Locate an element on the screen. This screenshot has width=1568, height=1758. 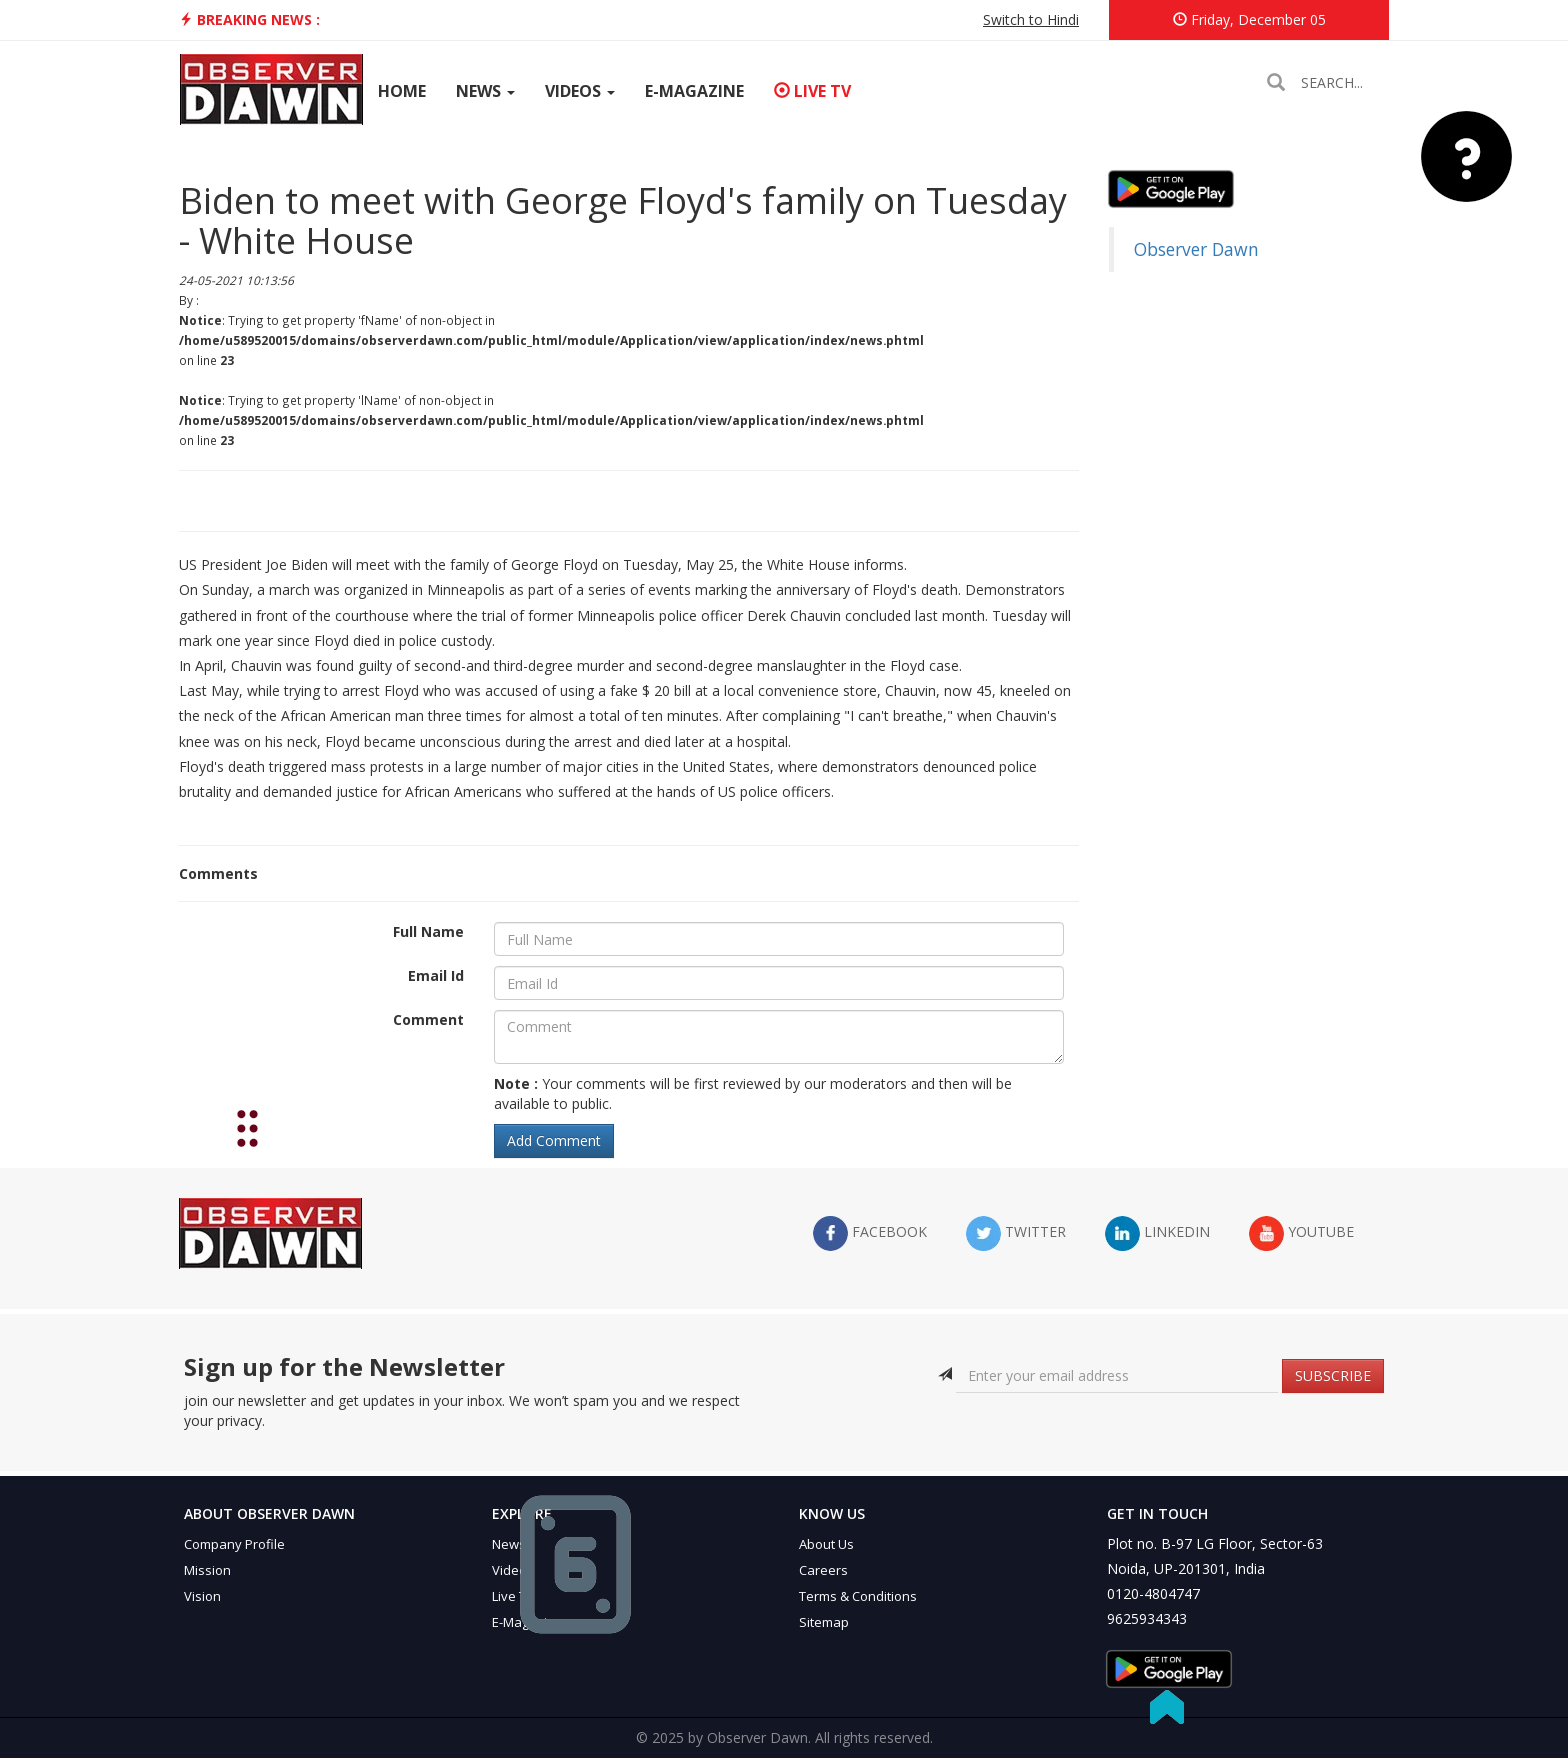
drag to reorder items vertically is located at coordinates (247, 1128).